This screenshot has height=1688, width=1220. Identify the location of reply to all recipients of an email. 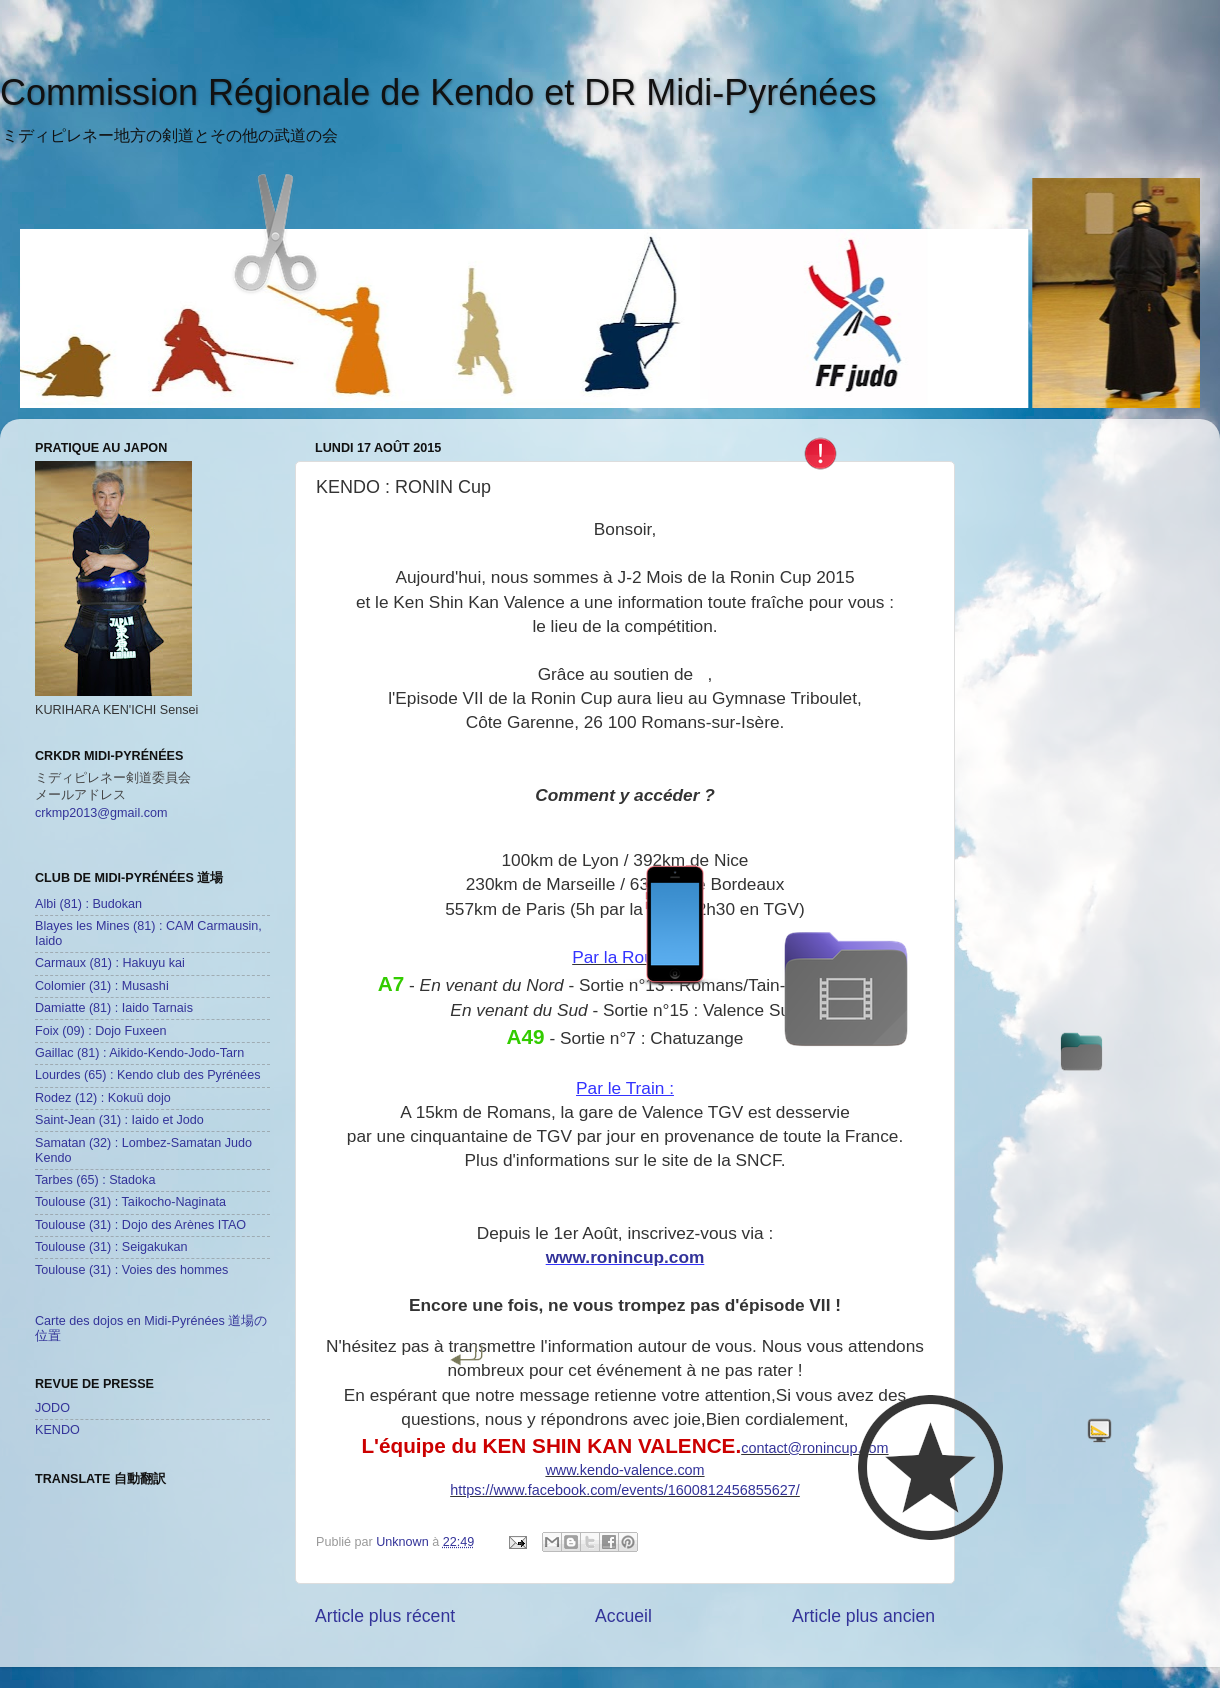
(466, 1353).